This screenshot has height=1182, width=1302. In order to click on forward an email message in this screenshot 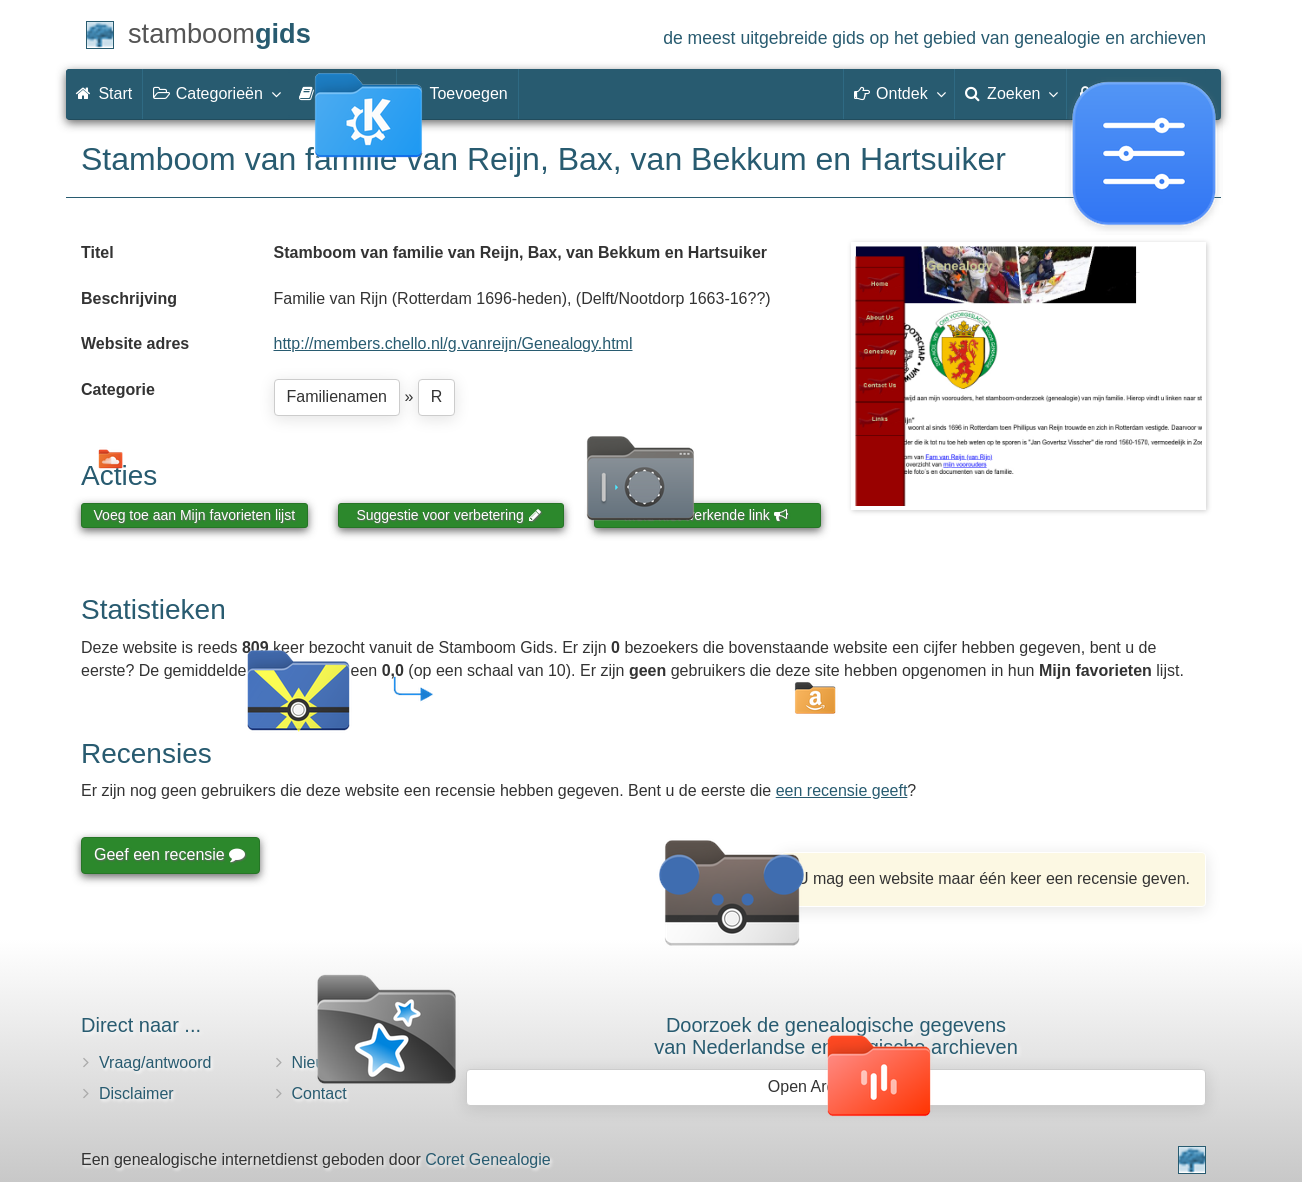, I will do `click(414, 686)`.